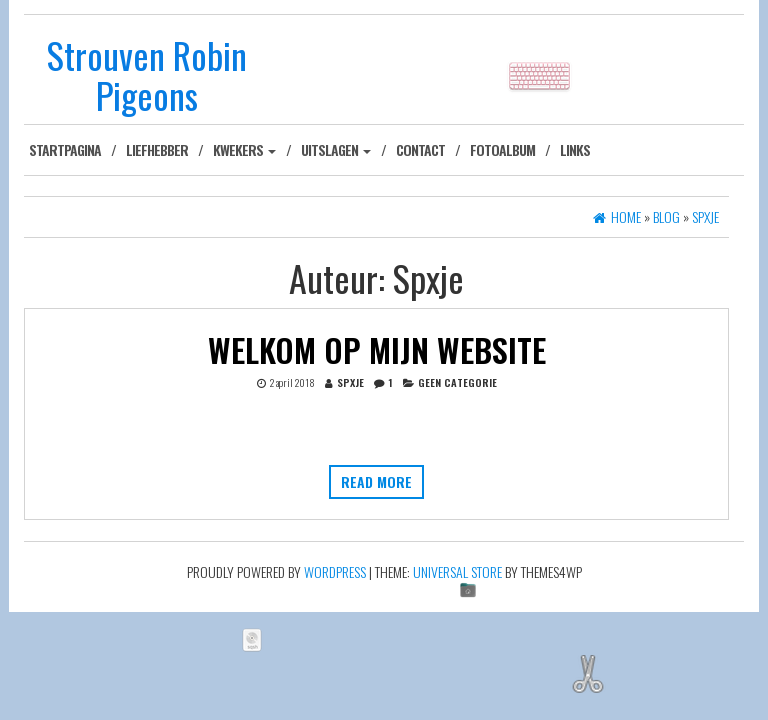 The width and height of the screenshot is (768, 720). I want to click on a squashfs compressed filesystem archive file, so click(252, 640).